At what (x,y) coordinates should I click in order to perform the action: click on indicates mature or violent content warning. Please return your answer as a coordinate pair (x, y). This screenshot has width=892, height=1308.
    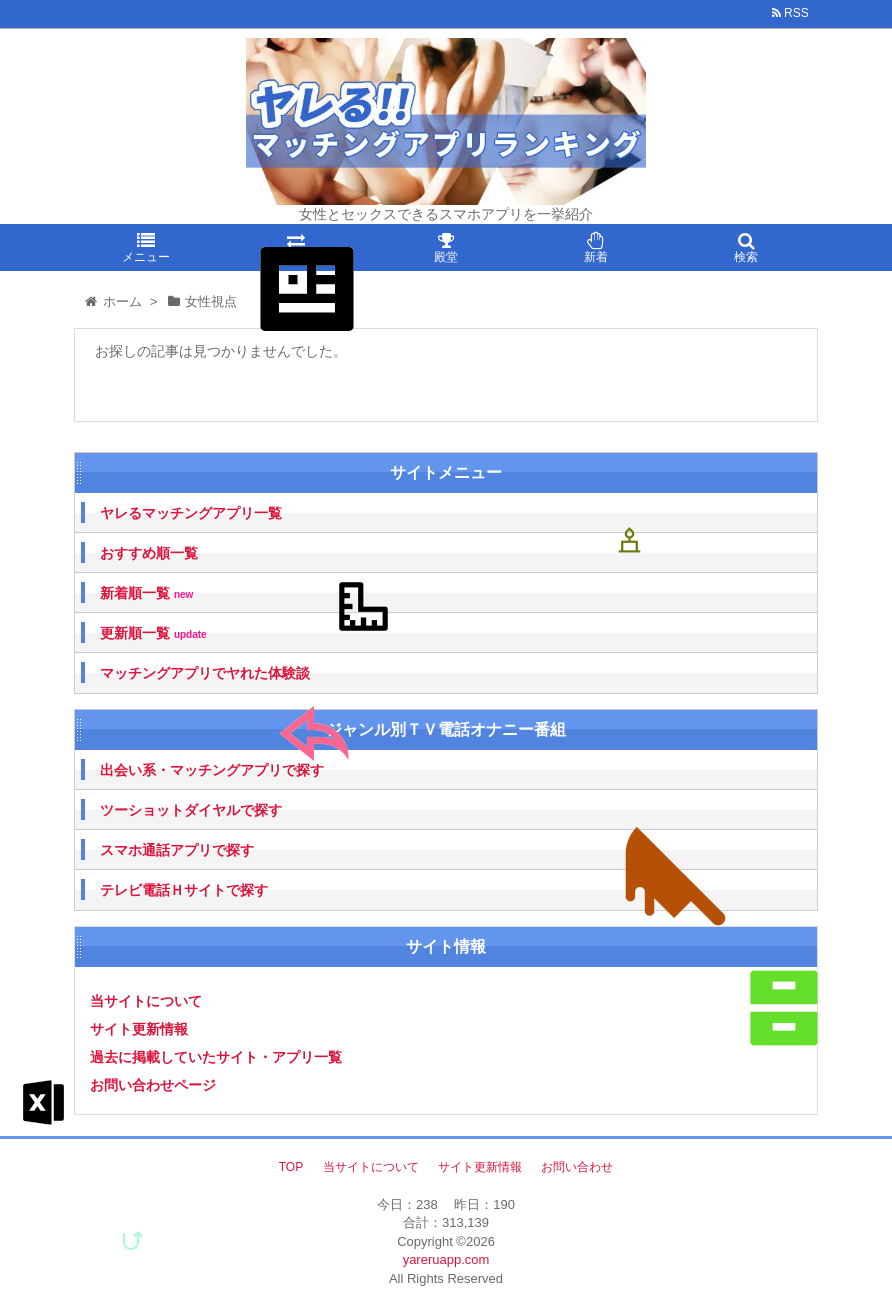
    Looking at the image, I should click on (673, 877).